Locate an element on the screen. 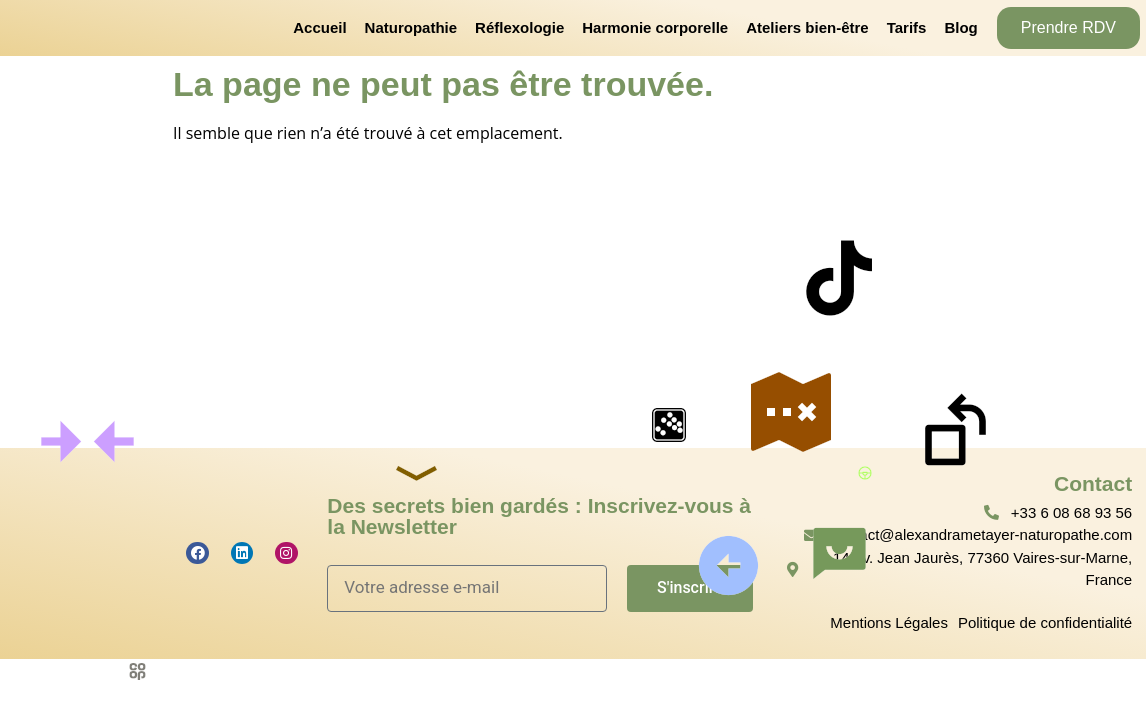  open tiktok app is located at coordinates (839, 278).